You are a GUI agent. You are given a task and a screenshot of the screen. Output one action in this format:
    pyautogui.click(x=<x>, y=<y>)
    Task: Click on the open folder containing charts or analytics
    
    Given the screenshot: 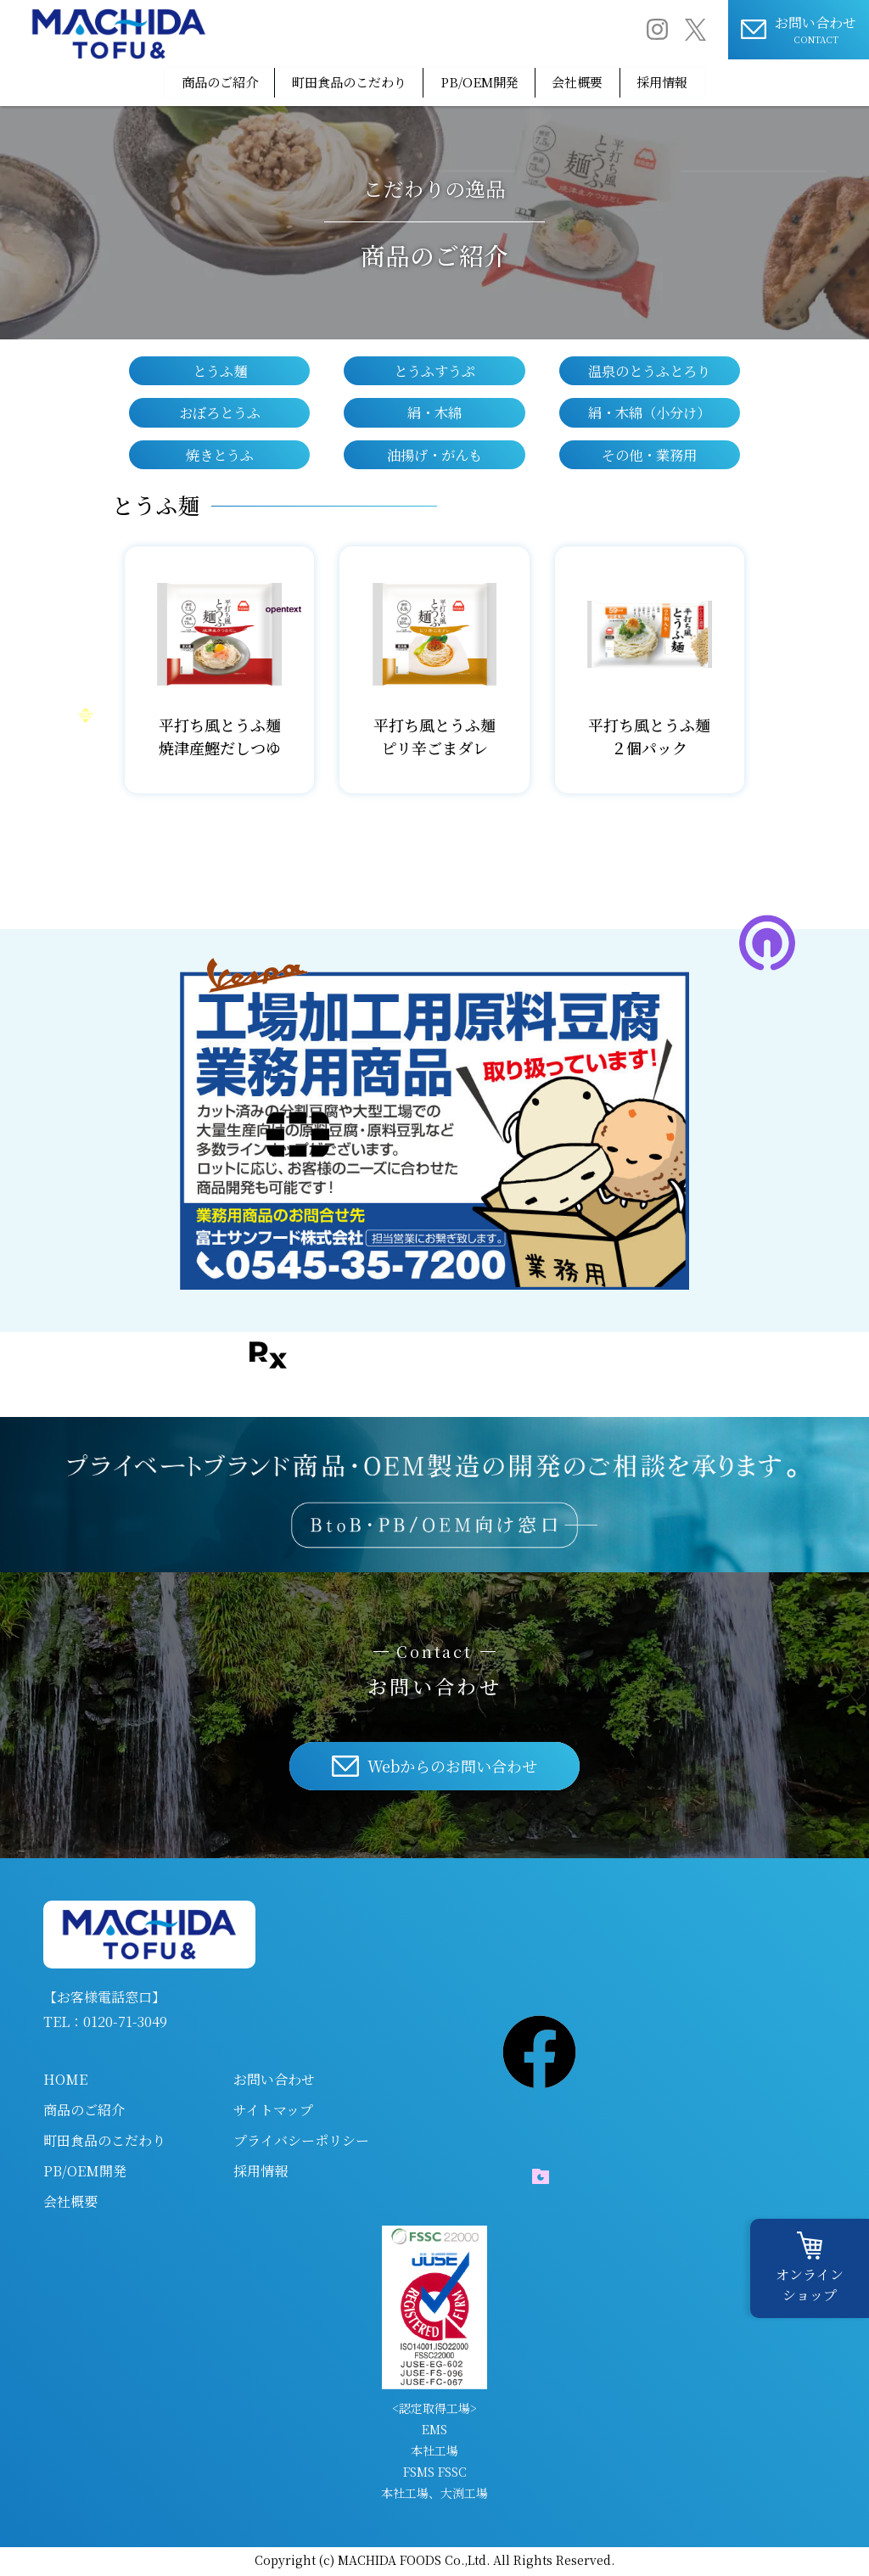 What is the action you would take?
    pyautogui.click(x=541, y=2176)
    